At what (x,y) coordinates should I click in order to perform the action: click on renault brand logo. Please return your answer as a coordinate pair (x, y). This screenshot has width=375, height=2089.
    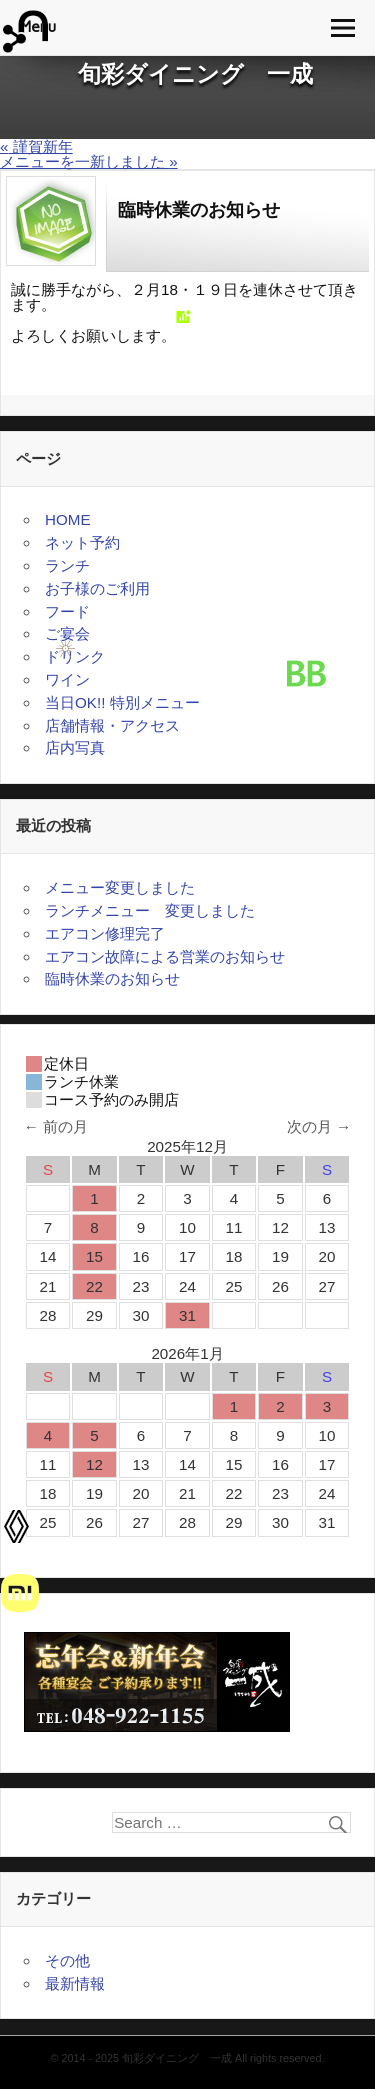
    Looking at the image, I should click on (16, 1526).